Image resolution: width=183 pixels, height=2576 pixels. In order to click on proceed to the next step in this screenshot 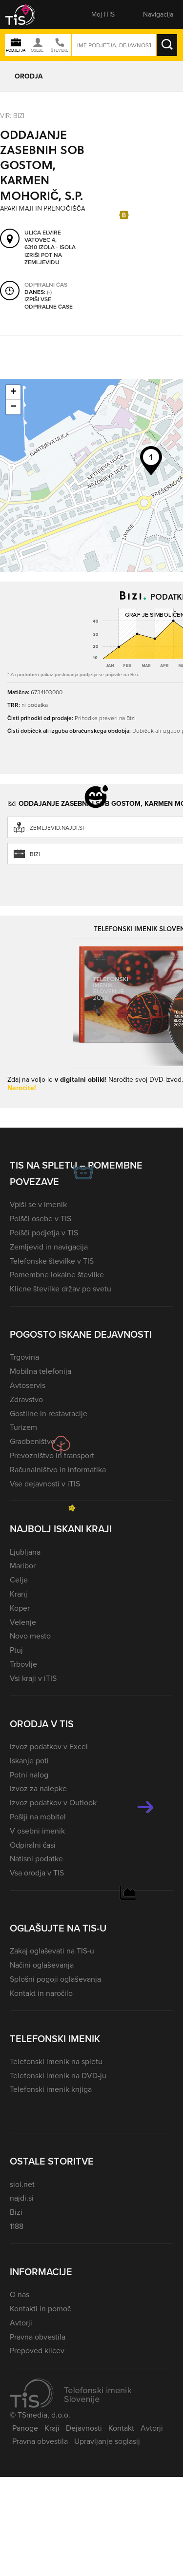, I will do `click(145, 1807)`.